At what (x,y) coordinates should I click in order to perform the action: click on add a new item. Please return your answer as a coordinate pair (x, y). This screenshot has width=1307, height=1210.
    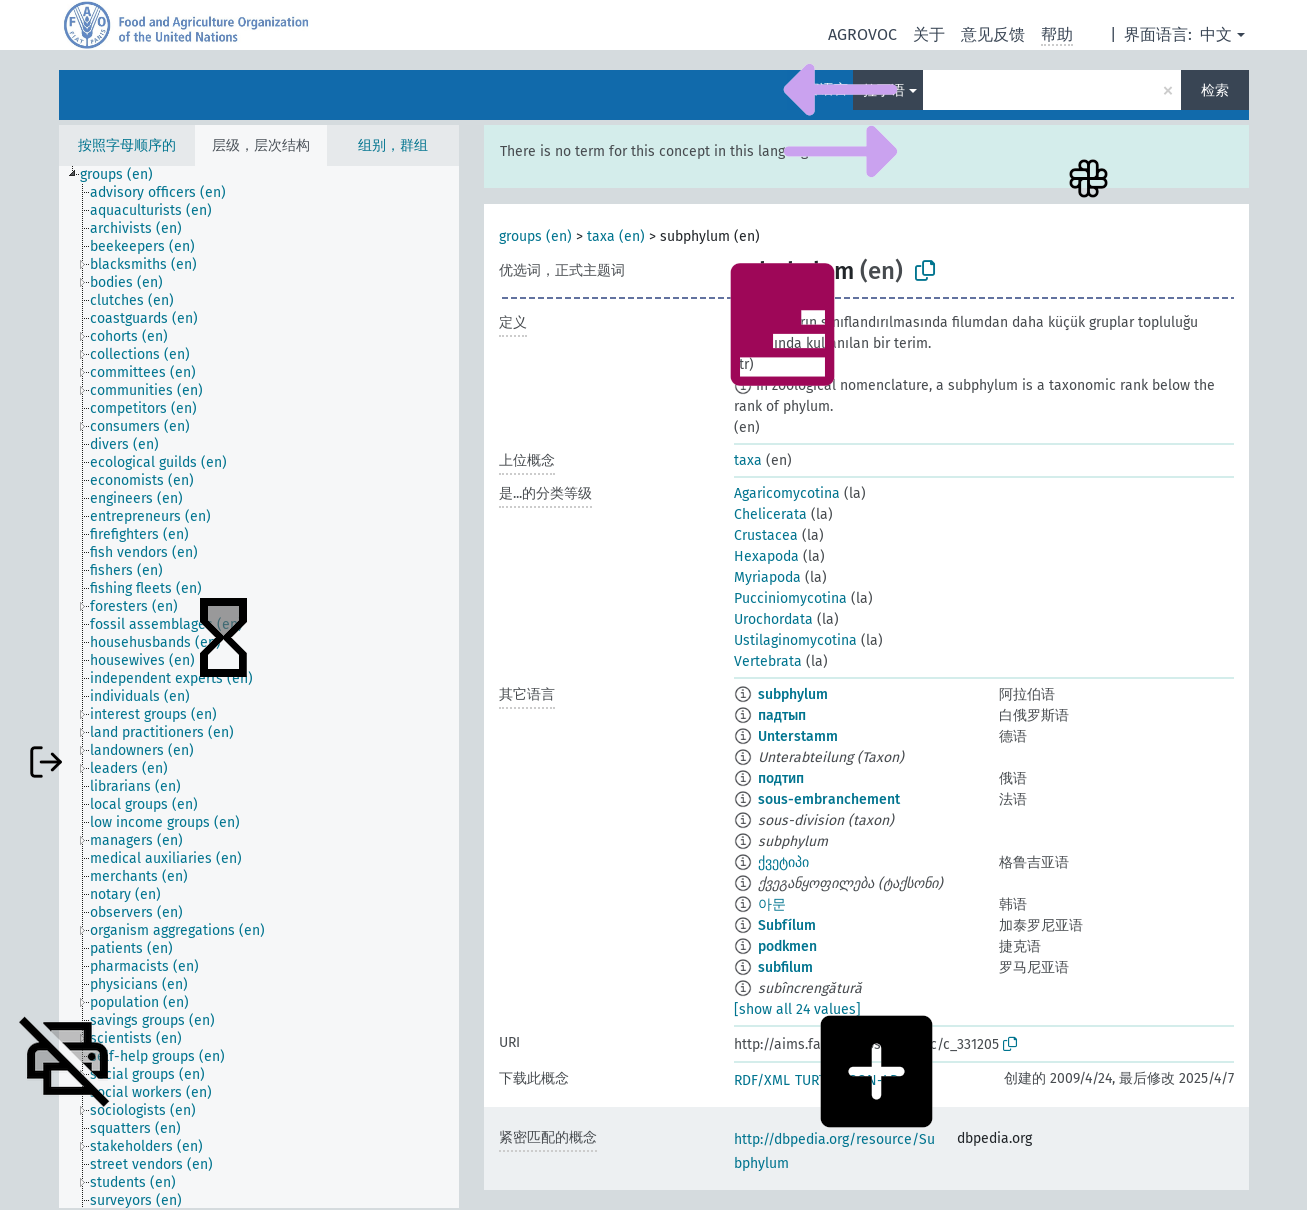
    Looking at the image, I should click on (876, 1071).